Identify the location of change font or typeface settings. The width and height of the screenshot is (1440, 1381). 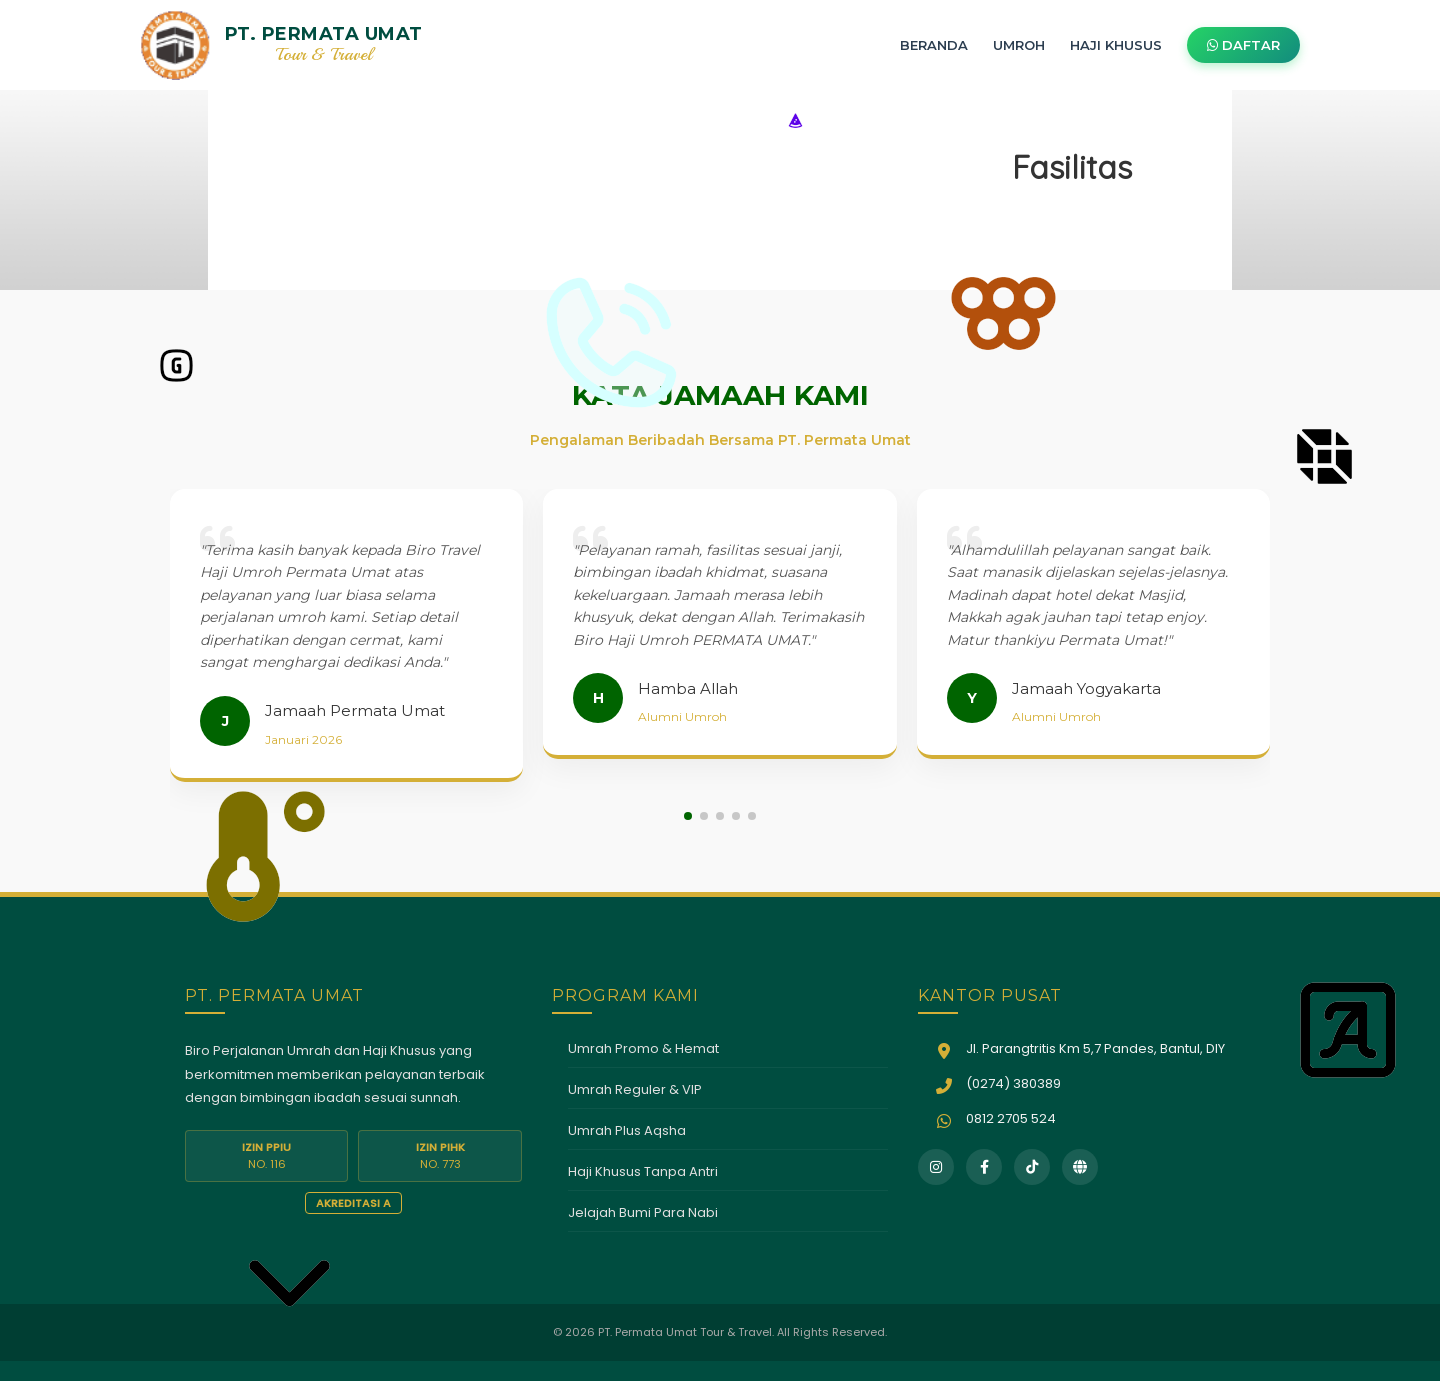
(1348, 1030).